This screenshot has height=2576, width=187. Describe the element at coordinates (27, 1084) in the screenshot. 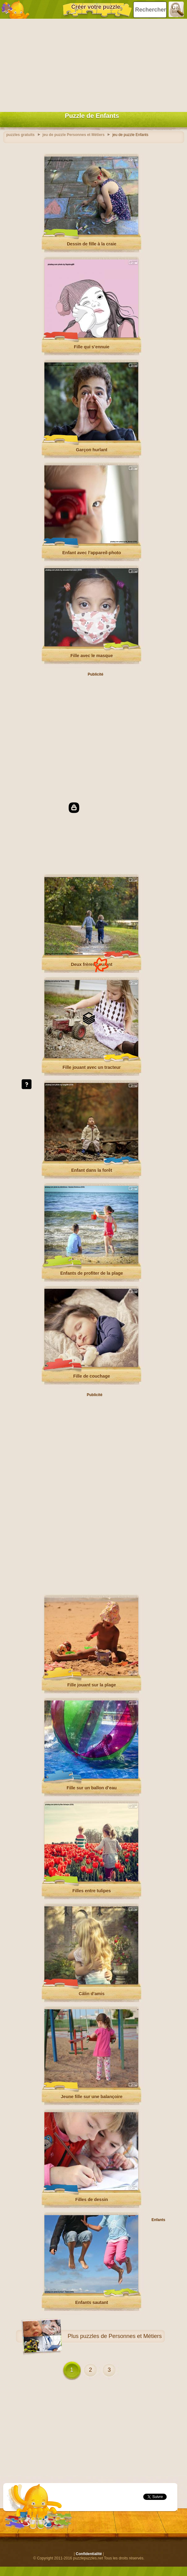

I see `access help or support` at that location.